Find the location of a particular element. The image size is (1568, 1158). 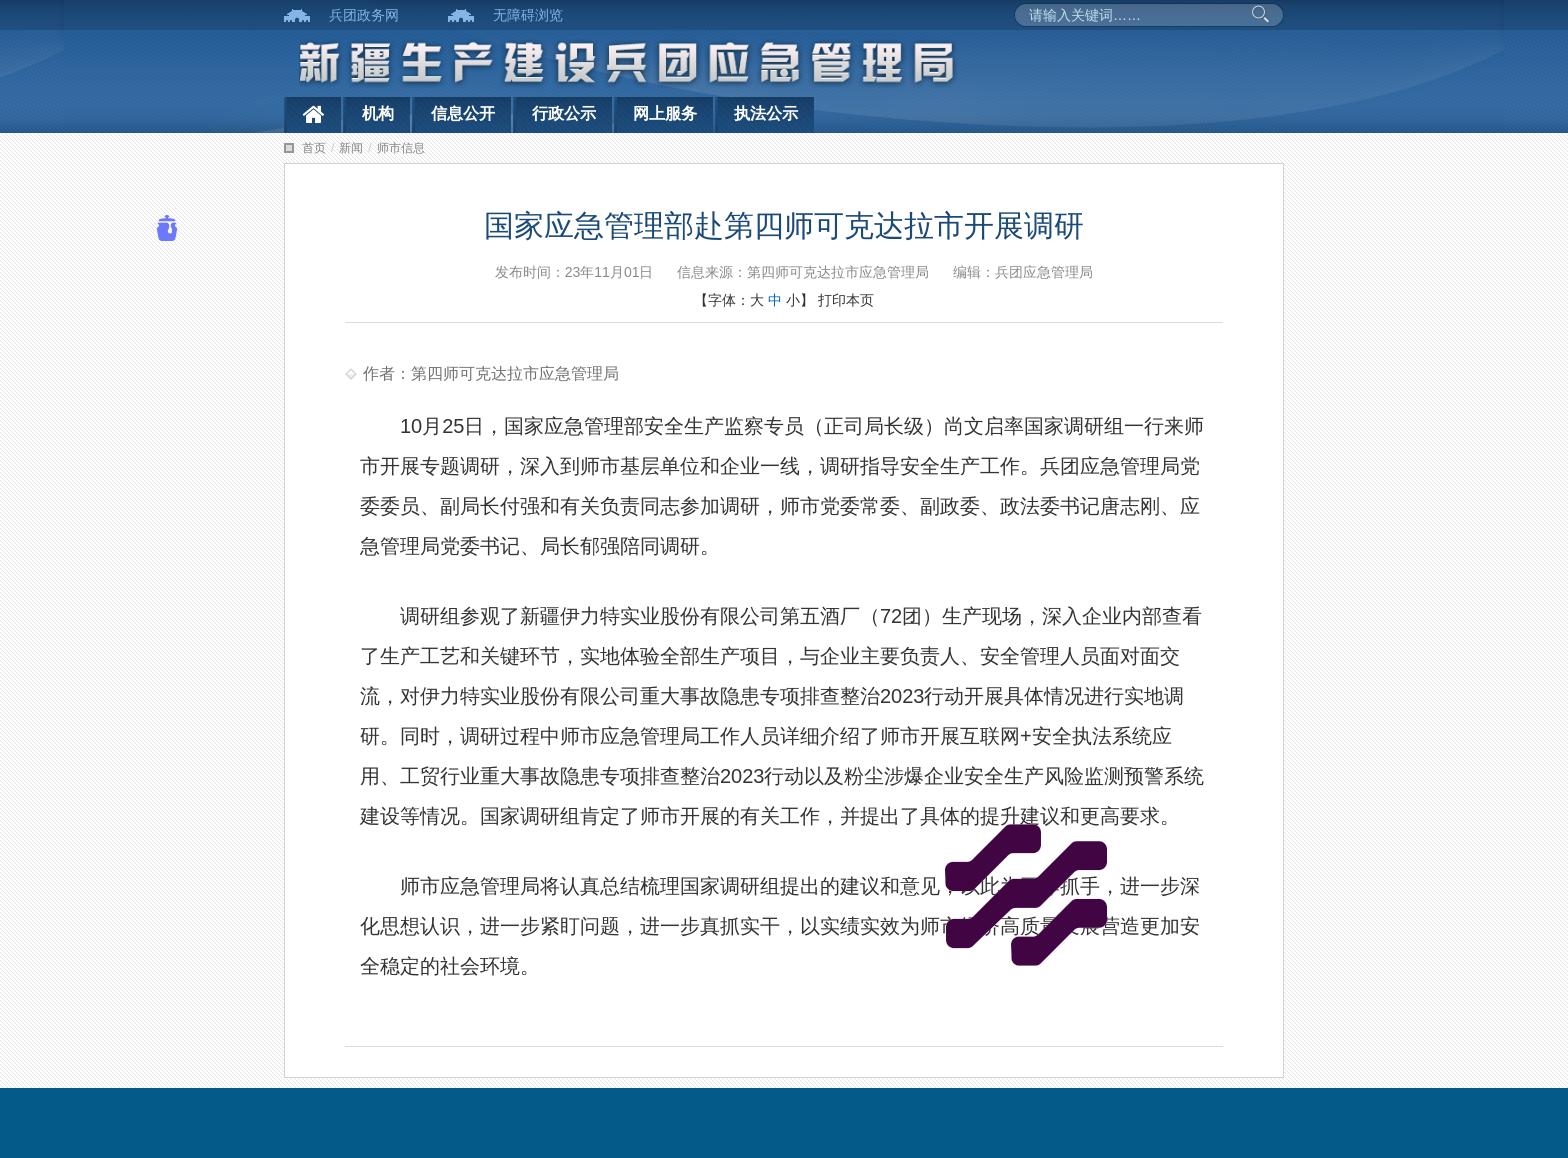

iconjar app logo is located at coordinates (167, 228).